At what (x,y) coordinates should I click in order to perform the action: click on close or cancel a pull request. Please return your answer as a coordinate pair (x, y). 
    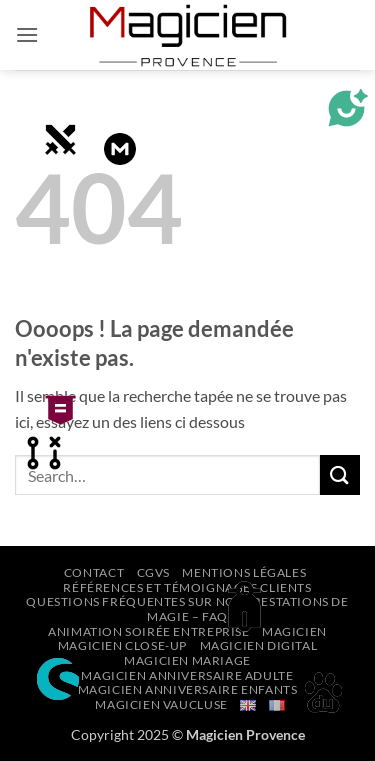
    Looking at the image, I should click on (44, 453).